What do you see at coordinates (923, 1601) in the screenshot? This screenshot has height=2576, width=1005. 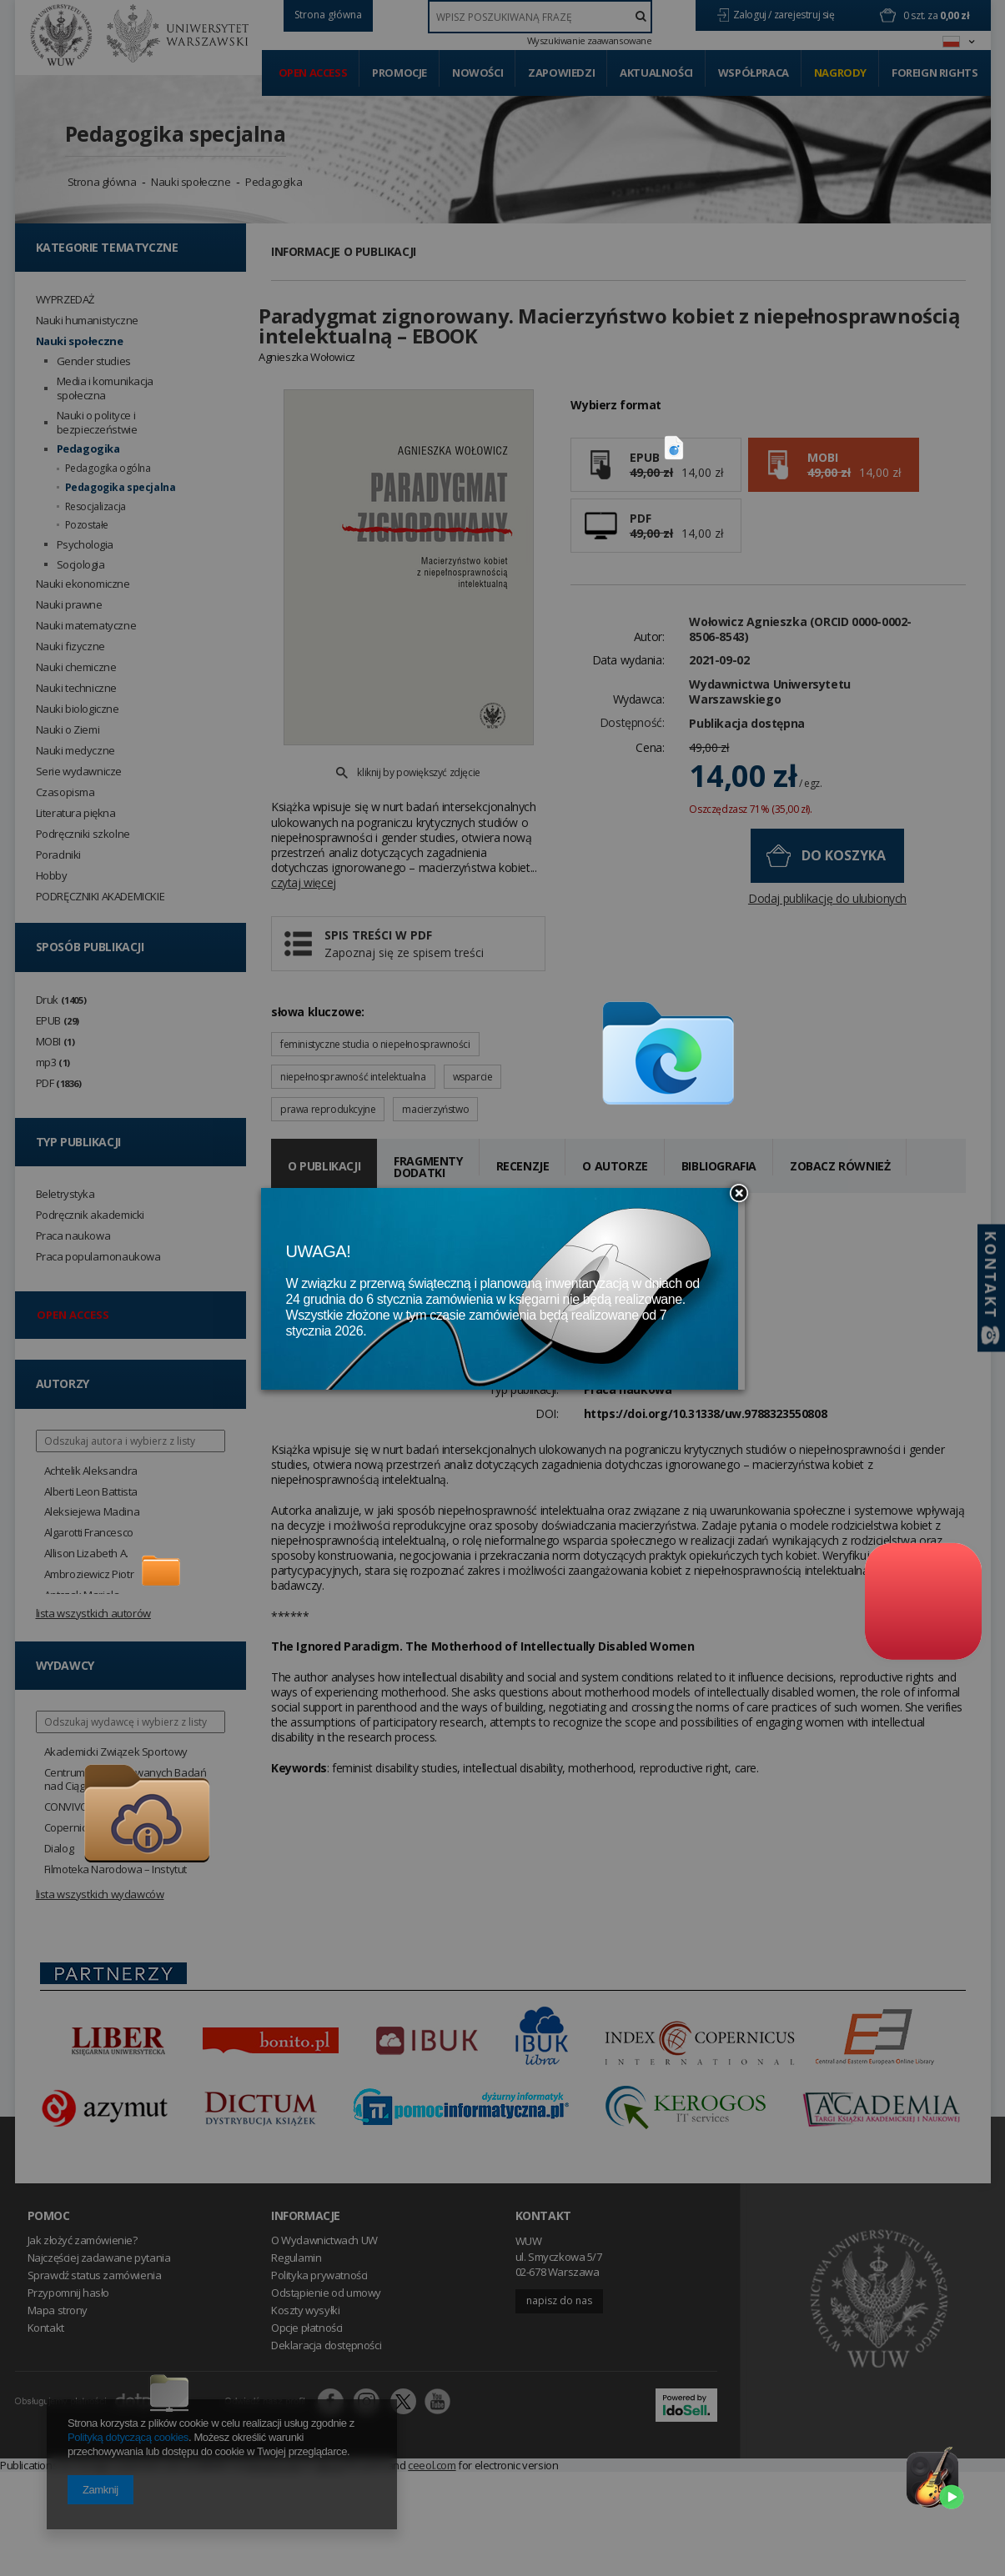 I see `blank app icon template for customization` at bounding box center [923, 1601].